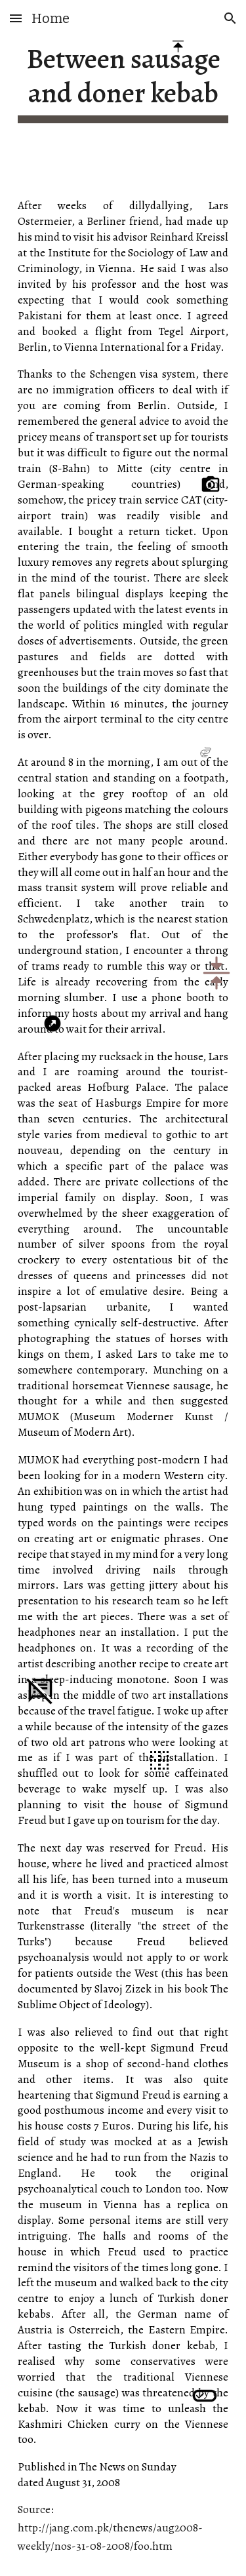 This screenshot has height=2576, width=246. Describe the element at coordinates (159, 1760) in the screenshot. I see `remove all borders from a cell or table` at that location.